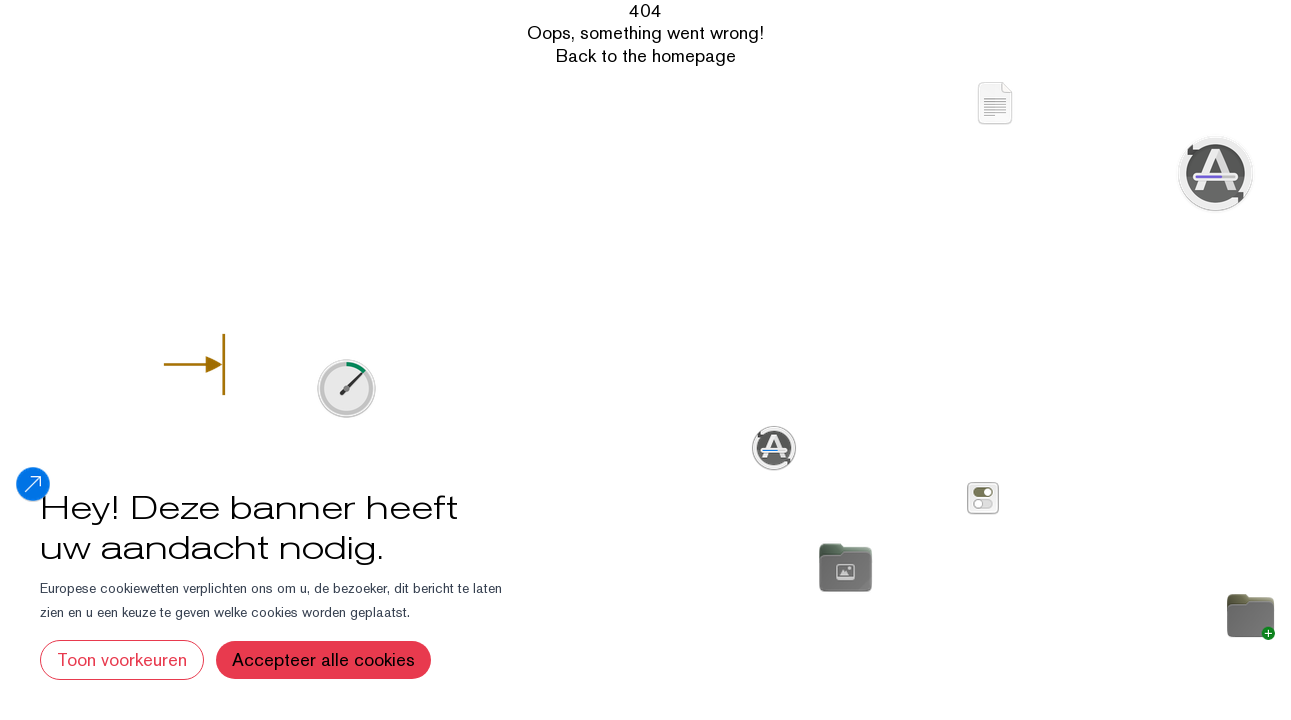 The width and height of the screenshot is (1291, 720). Describe the element at coordinates (33, 484) in the screenshot. I see `indicates a symbolic link or shortcut to another file` at that location.